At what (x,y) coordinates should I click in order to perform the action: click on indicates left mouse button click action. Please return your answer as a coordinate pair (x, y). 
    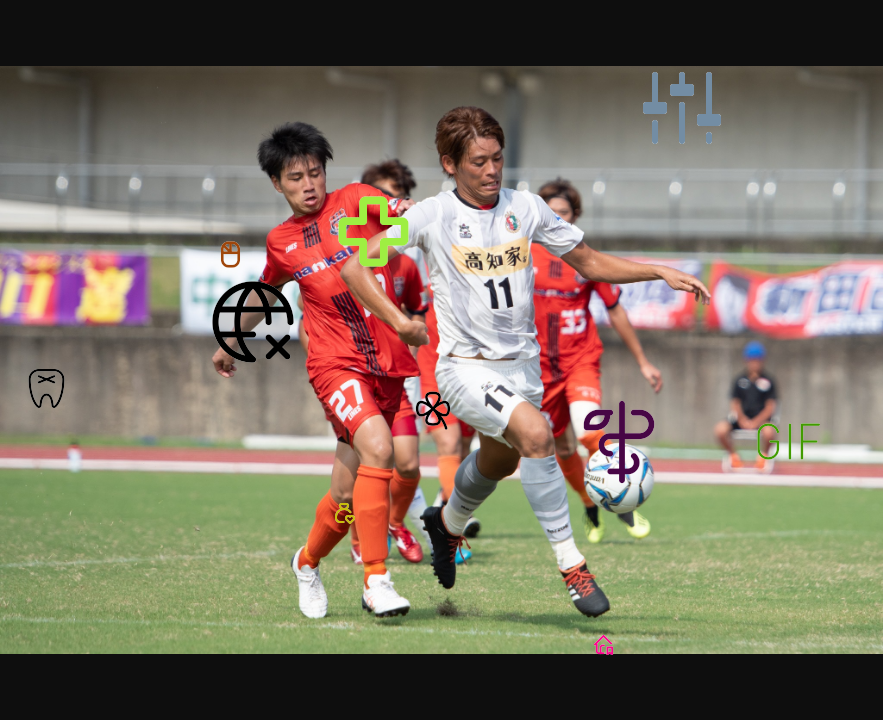
    Looking at the image, I should click on (230, 254).